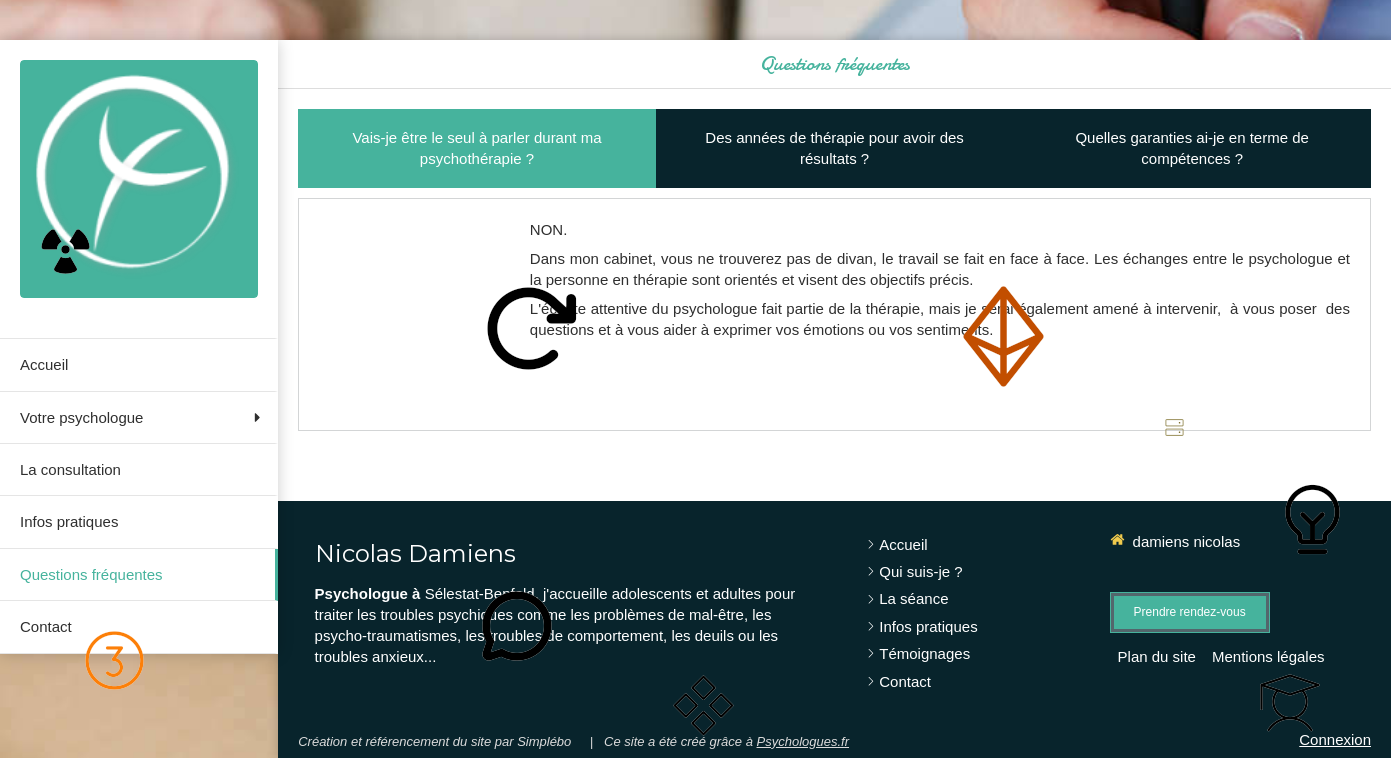  Describe the element at coordinates (114, 660) in the screenshot. I see `step 3 in a multi-step process` at that location.